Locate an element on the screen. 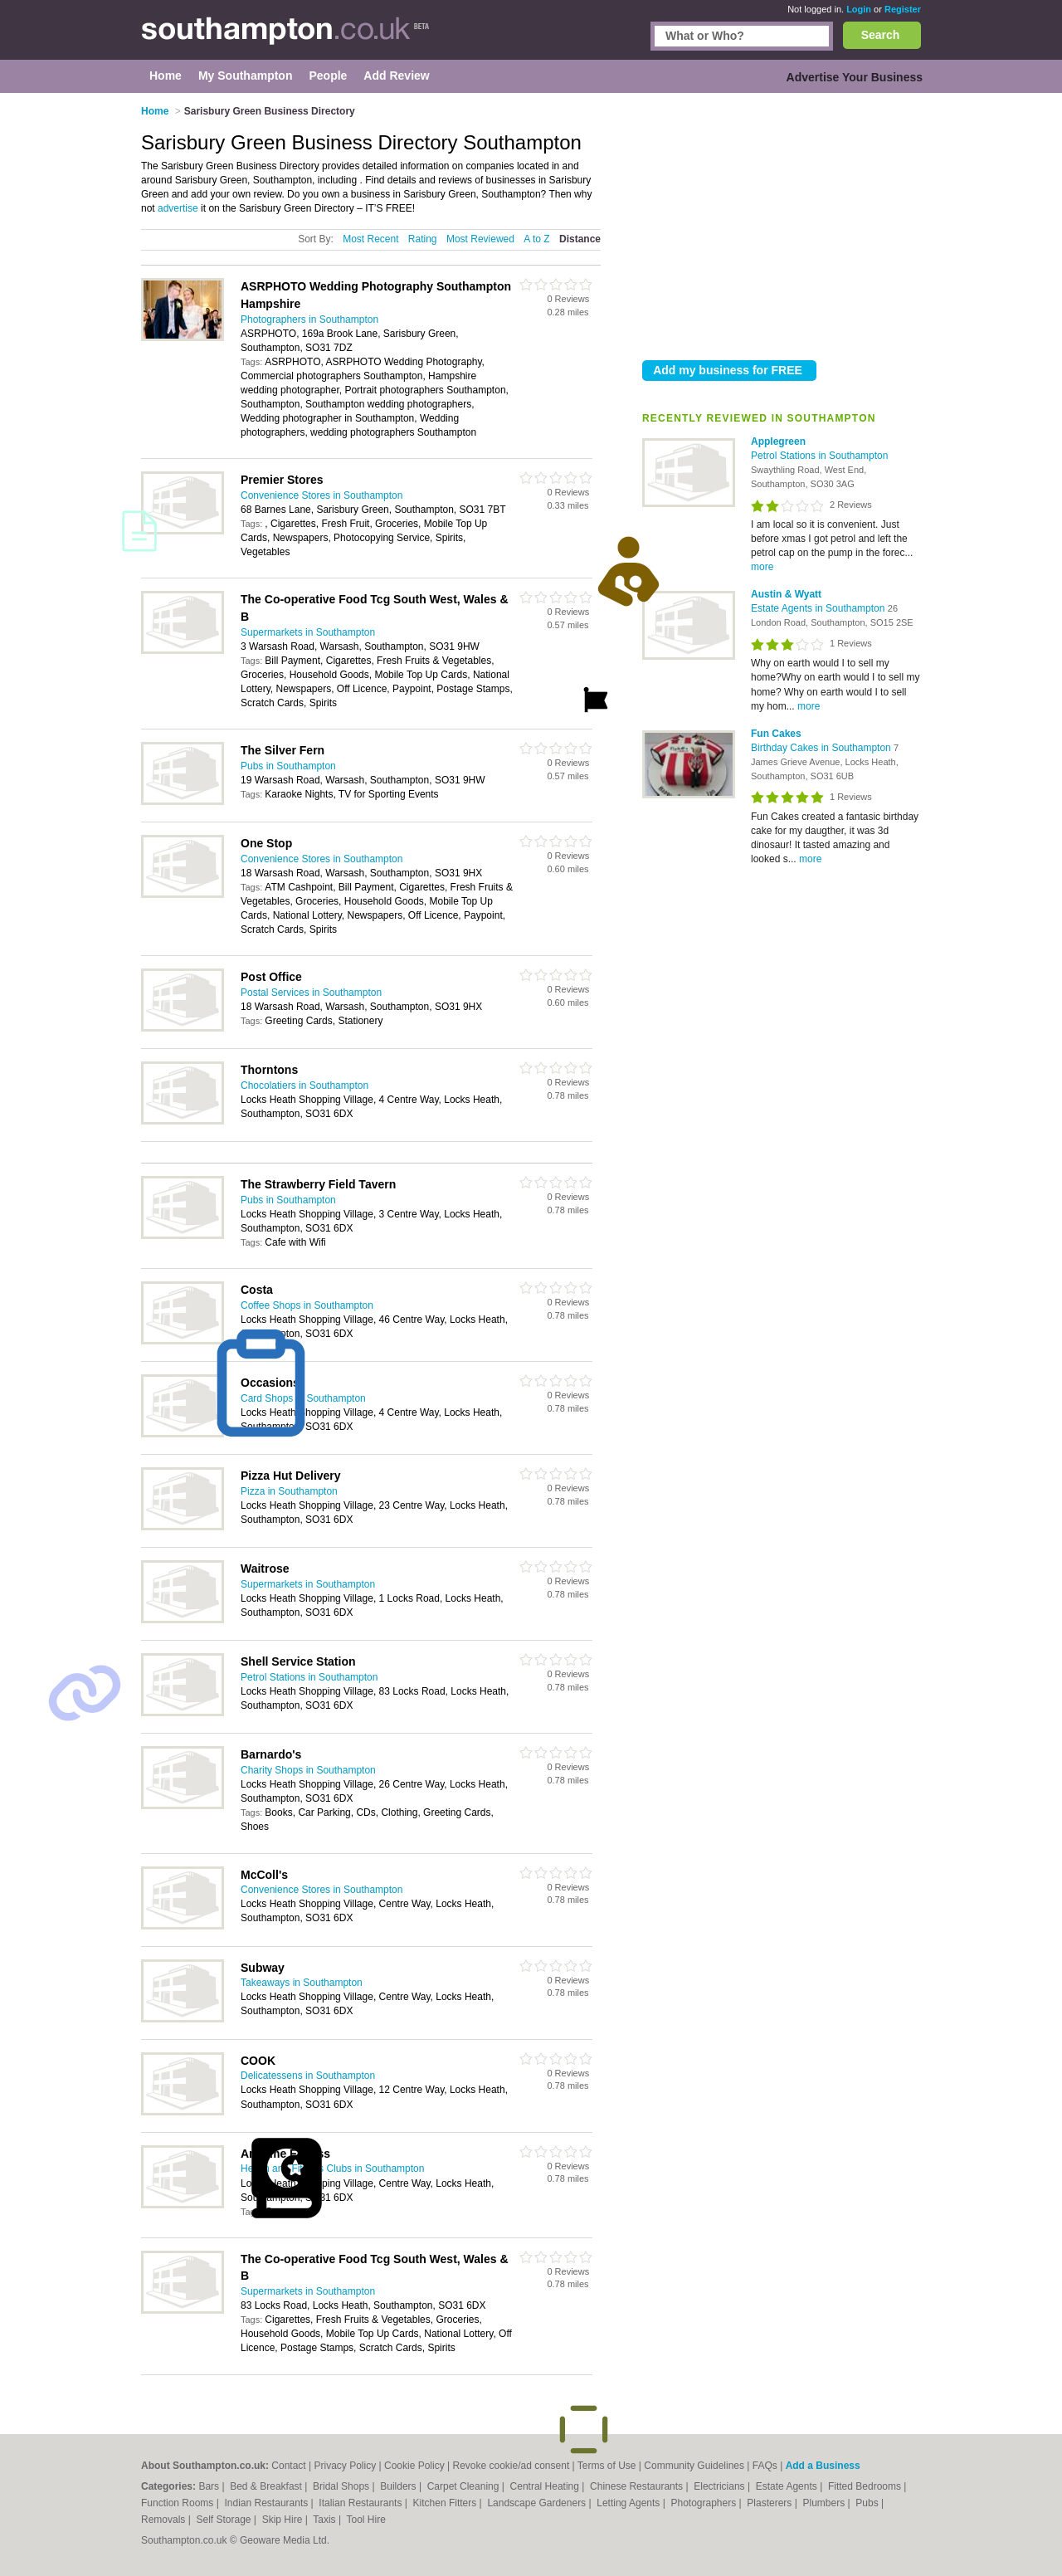 This screenshot has height=2576, width=1062. access quran or islamic religious text is located at coordinates (286, 2178).